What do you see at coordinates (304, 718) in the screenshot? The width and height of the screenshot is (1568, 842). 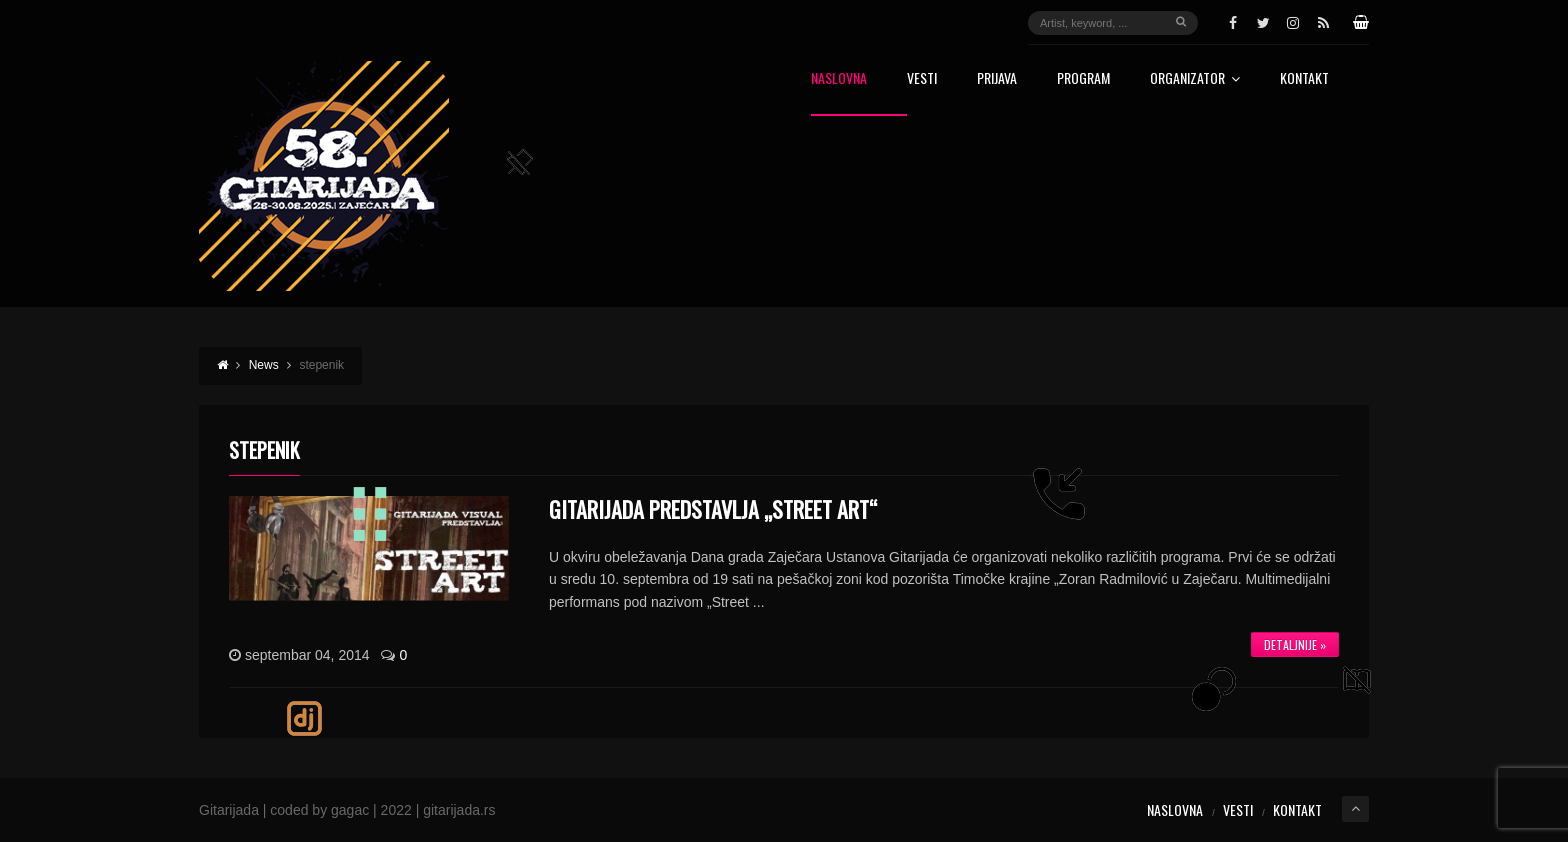 I see `django web framework logo` at bounding box center [304, 718].